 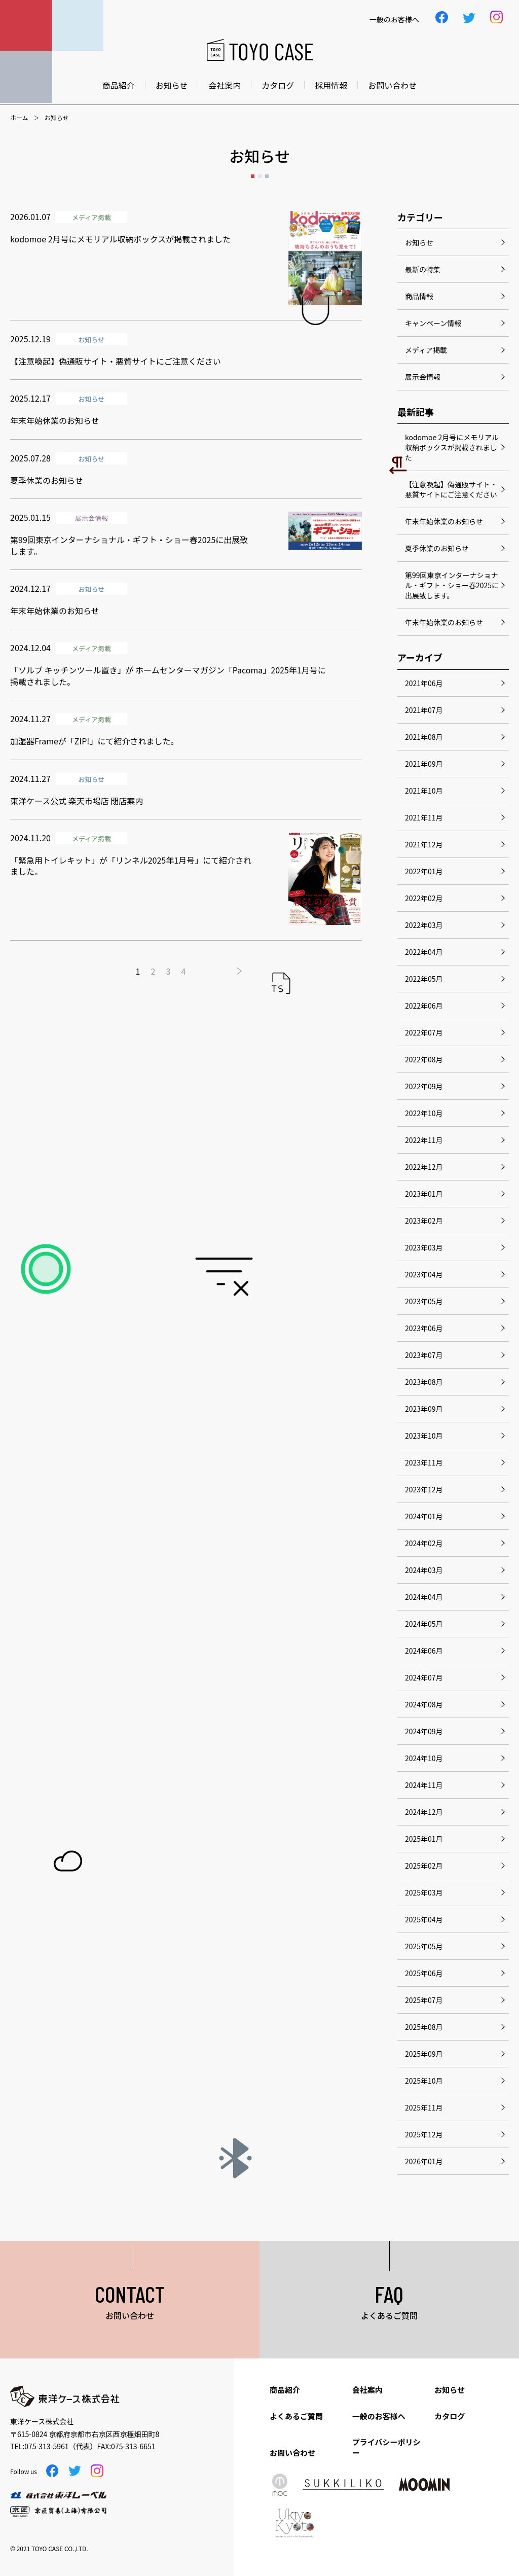 I want to click on start recording audio or video, so click(x=46, y=1269).